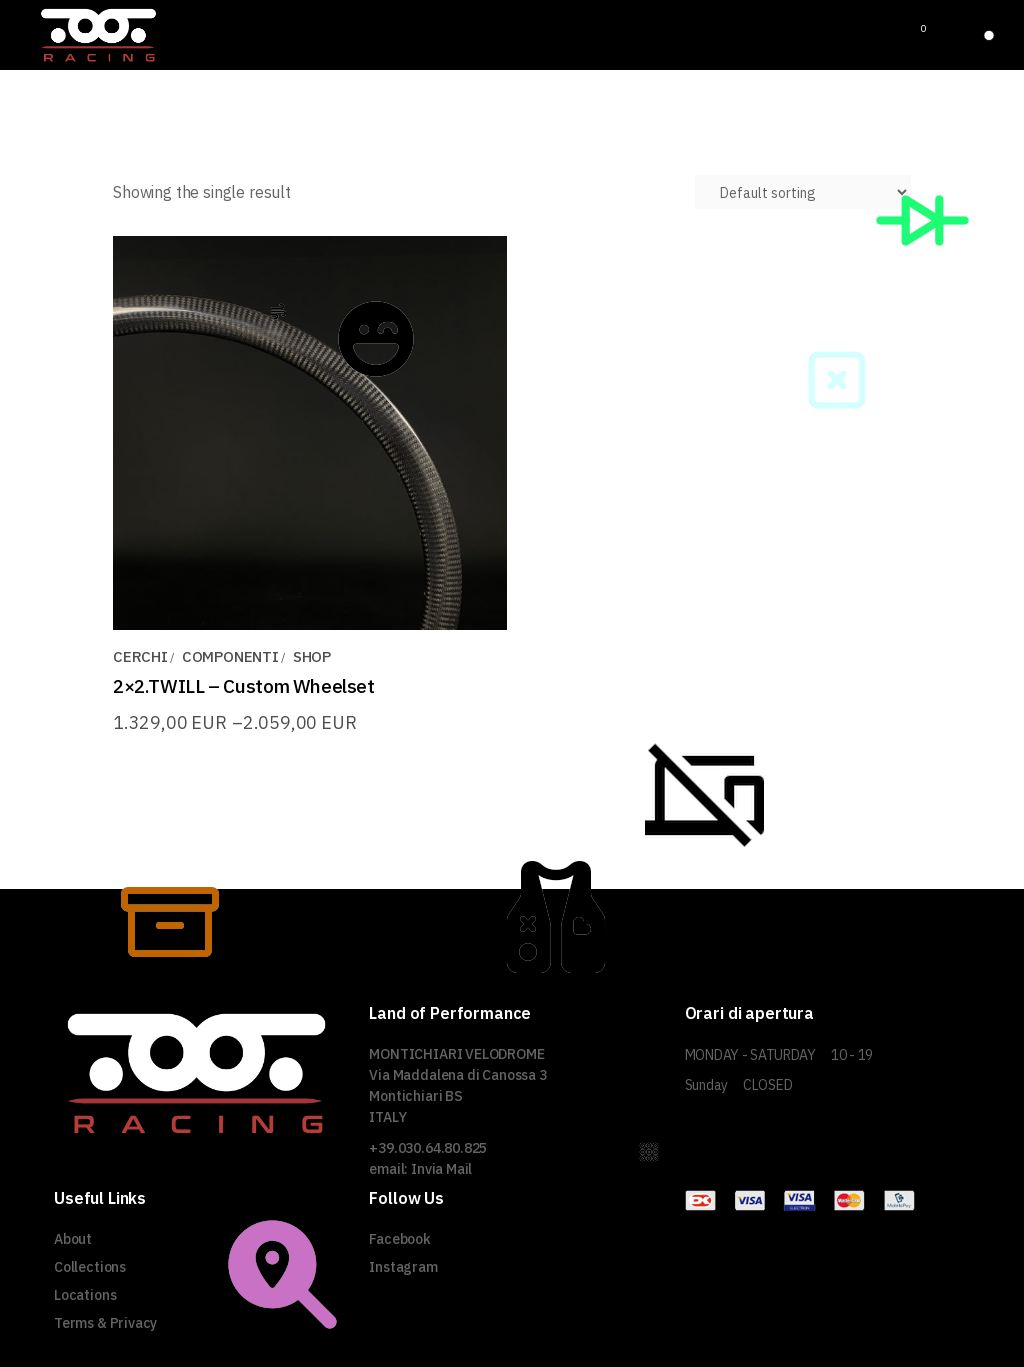 This screenshot has height=1367, width=1024. Describe the element at coordinates (556, 917) in the screenshot. I see `safety vest or protective gear settings` at that location.